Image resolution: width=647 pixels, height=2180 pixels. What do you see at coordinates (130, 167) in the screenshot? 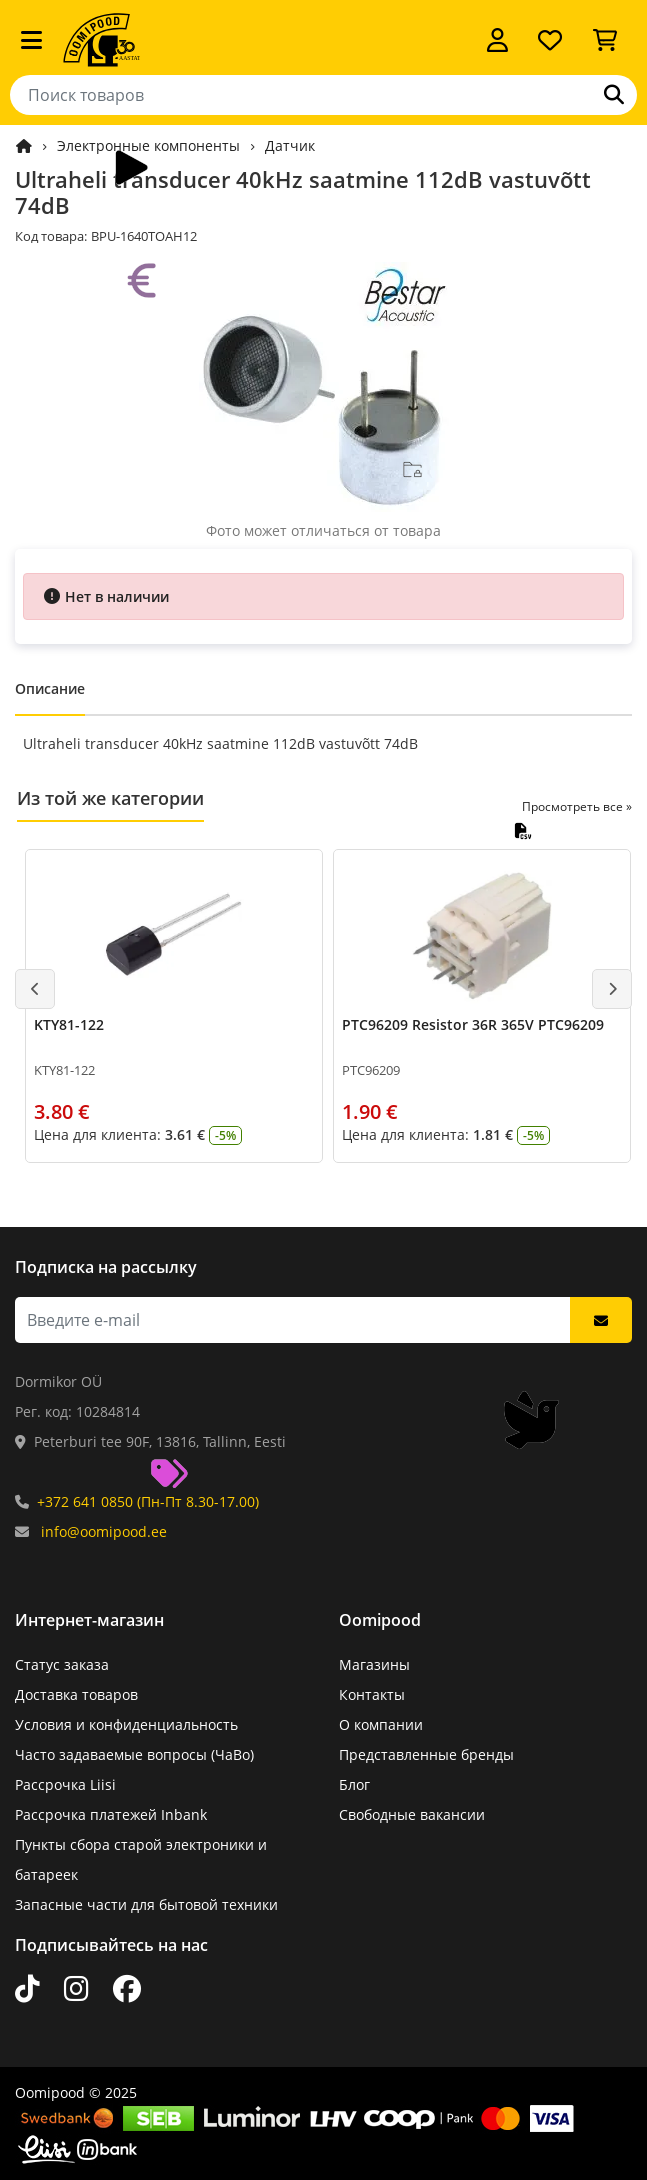
I see `play media or video content` at bounding box center [130, 167].